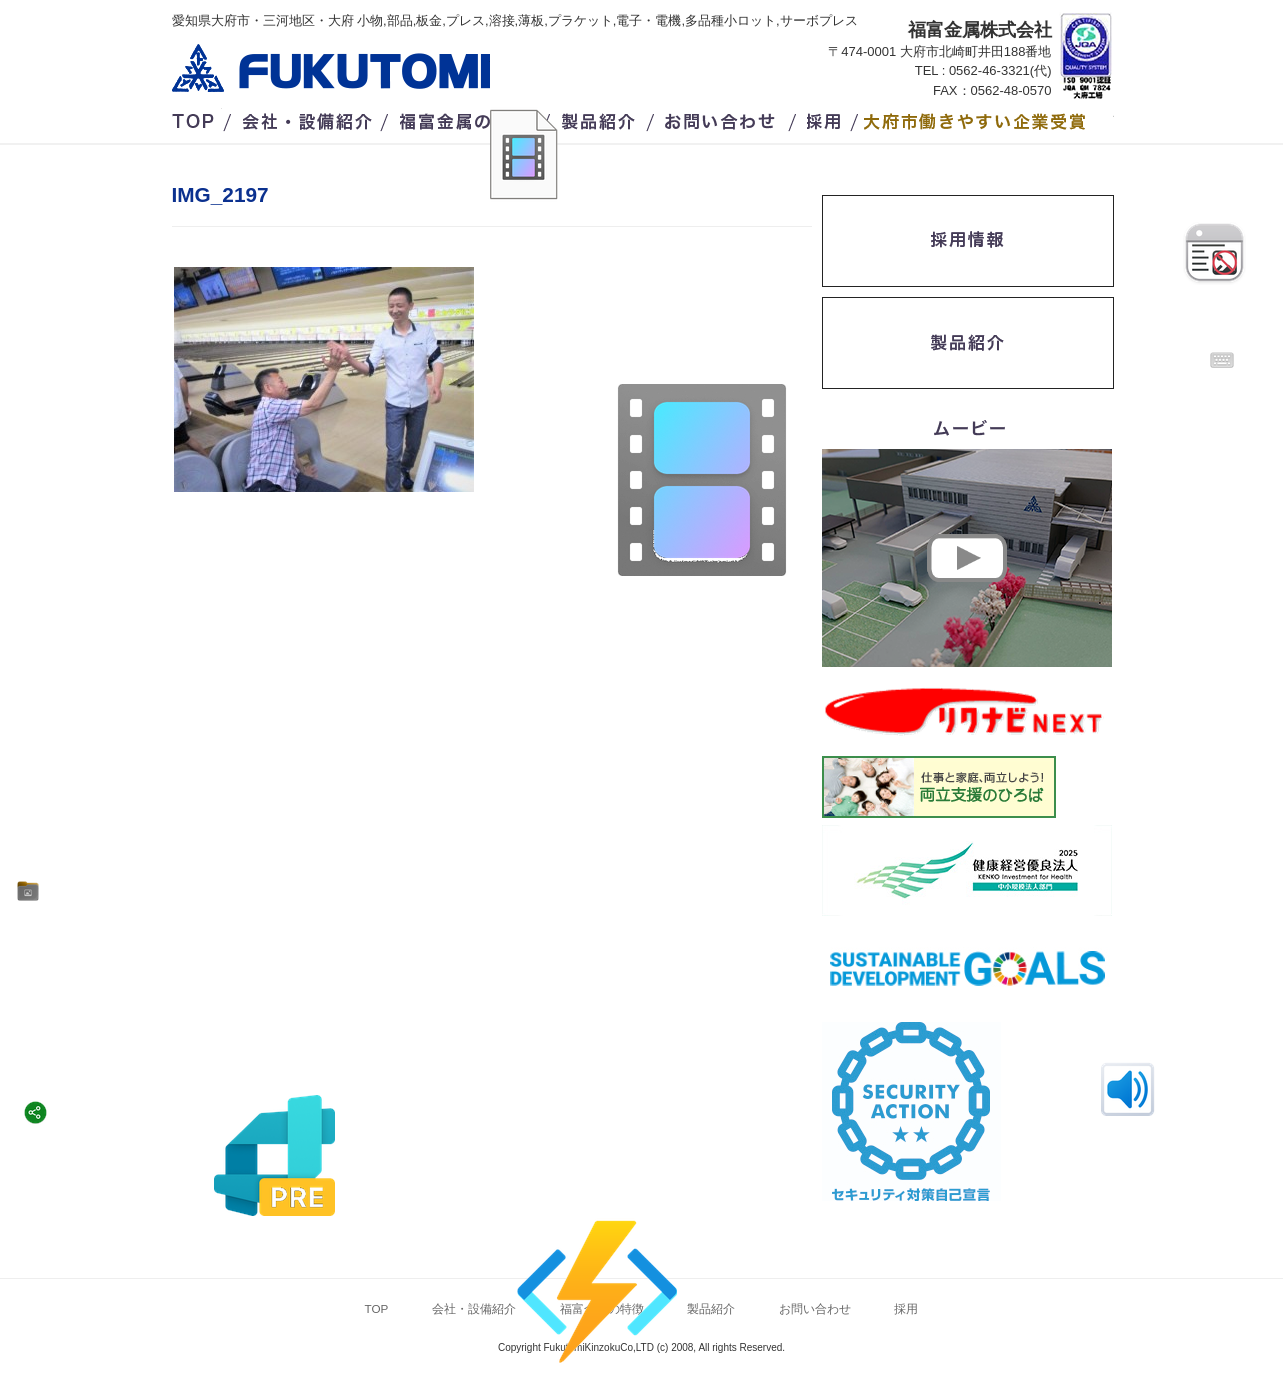 This screenshot has height=1376, width=1283. Describe the element at coordinates (1169, 1048) in the screenshot. I see `indicates sound or audio is enabled` at that location.